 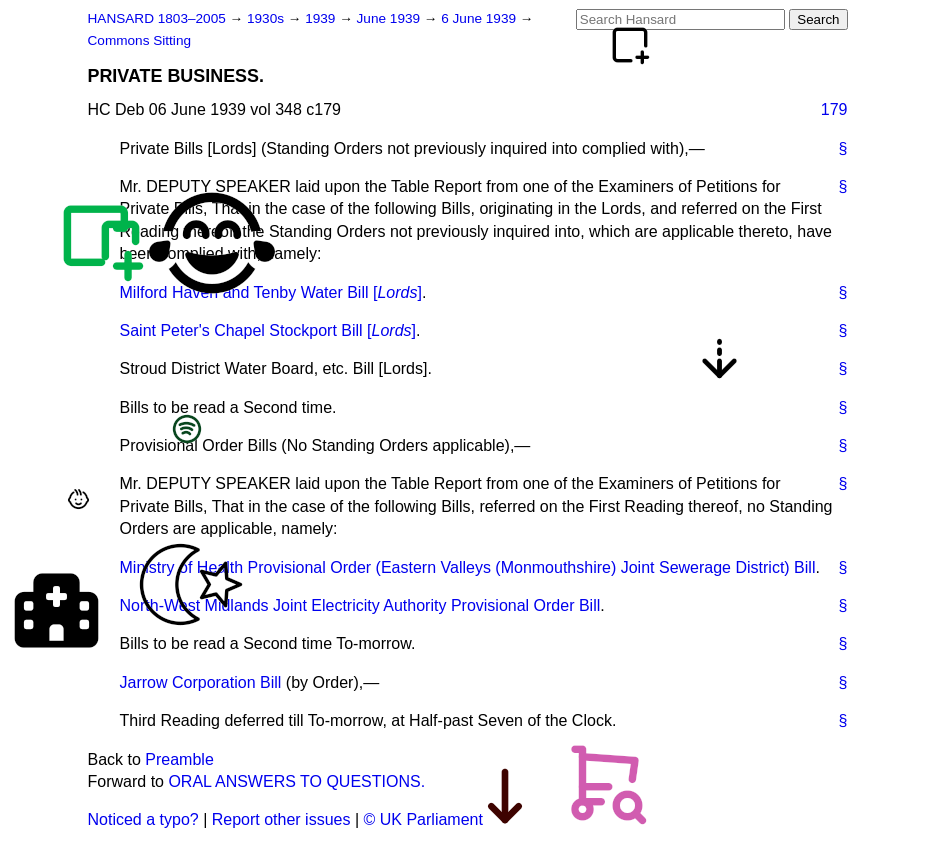 What do you see at coordinates (101, 239) in the screenshot?
I see `add a new device to your account` at bounding box center [101, 239].